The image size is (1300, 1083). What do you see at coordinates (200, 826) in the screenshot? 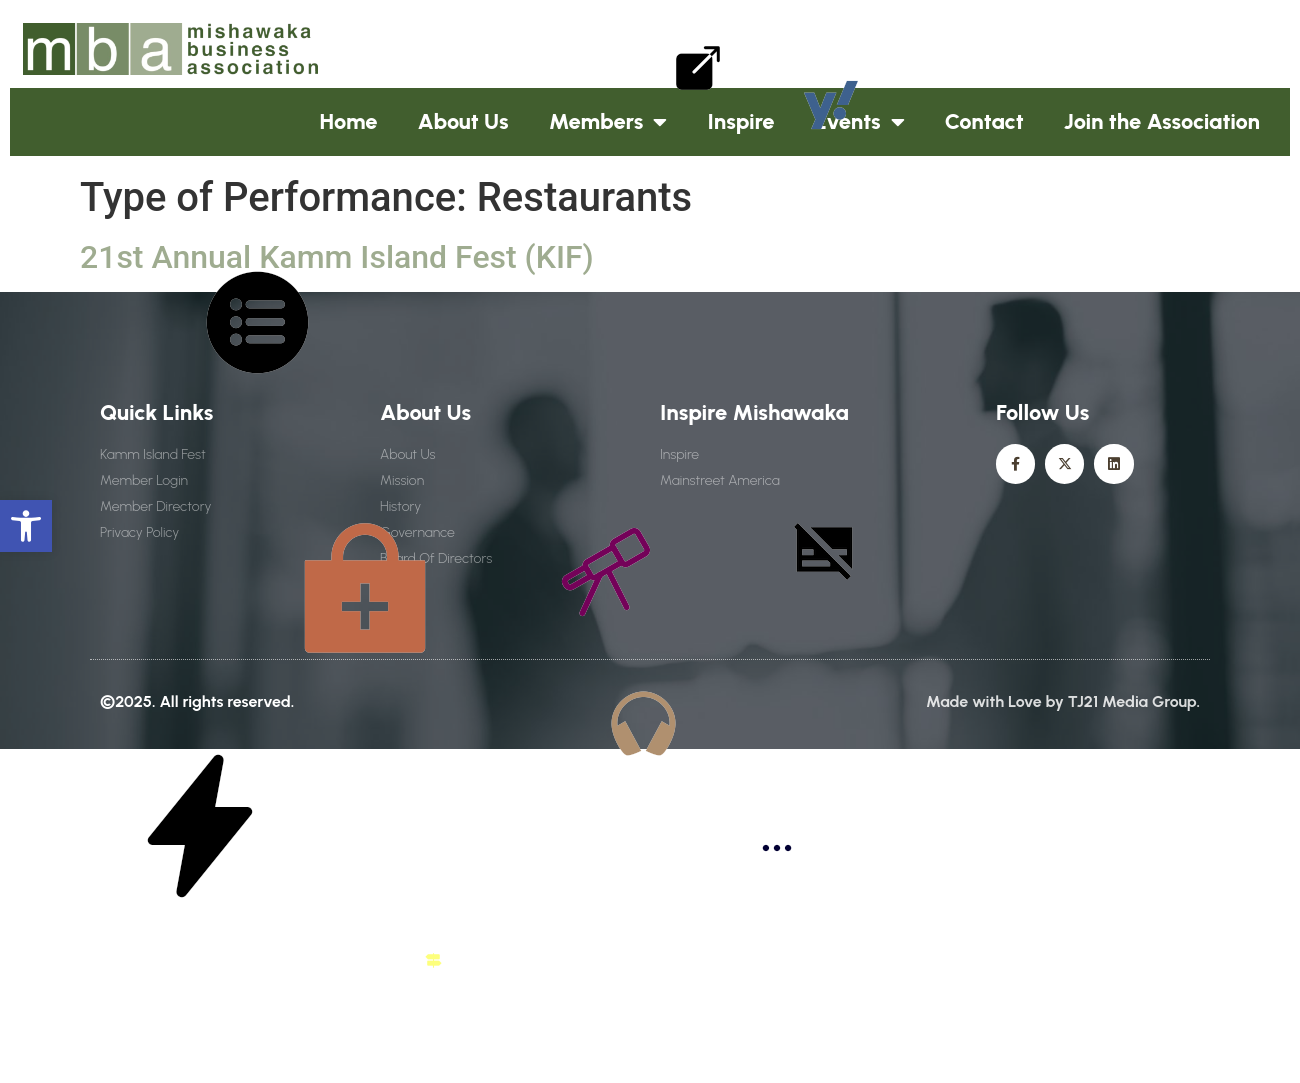
I see `toggle flash on for camera` at bounding box center [200, 826].